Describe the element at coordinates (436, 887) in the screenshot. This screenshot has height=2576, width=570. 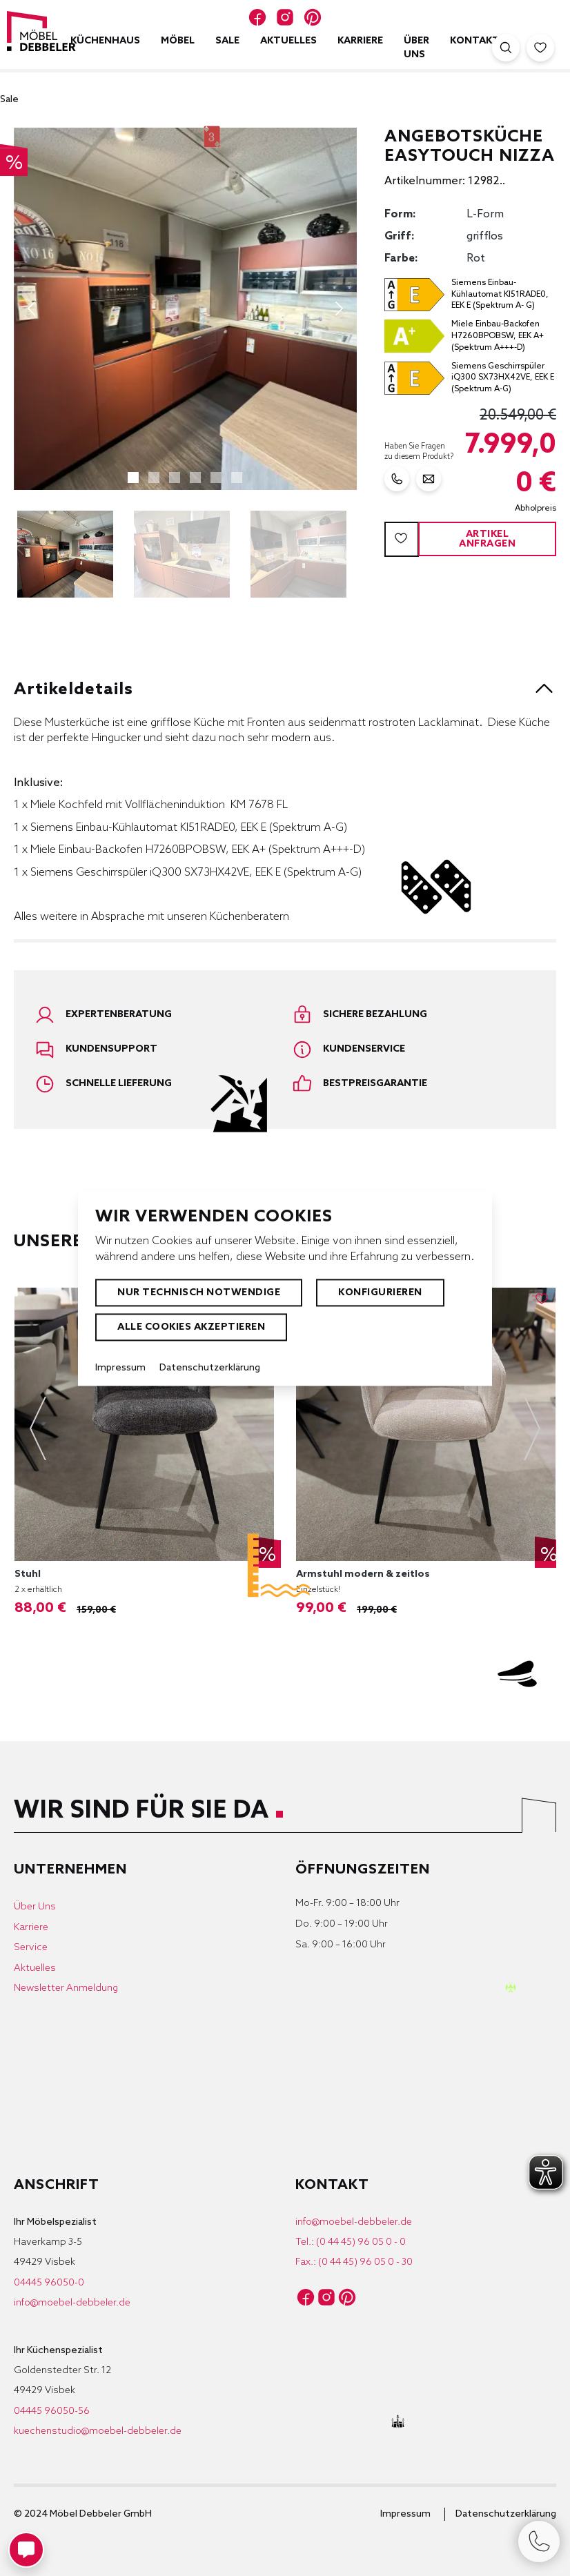
I see `access domino or tile-based games` at that location.